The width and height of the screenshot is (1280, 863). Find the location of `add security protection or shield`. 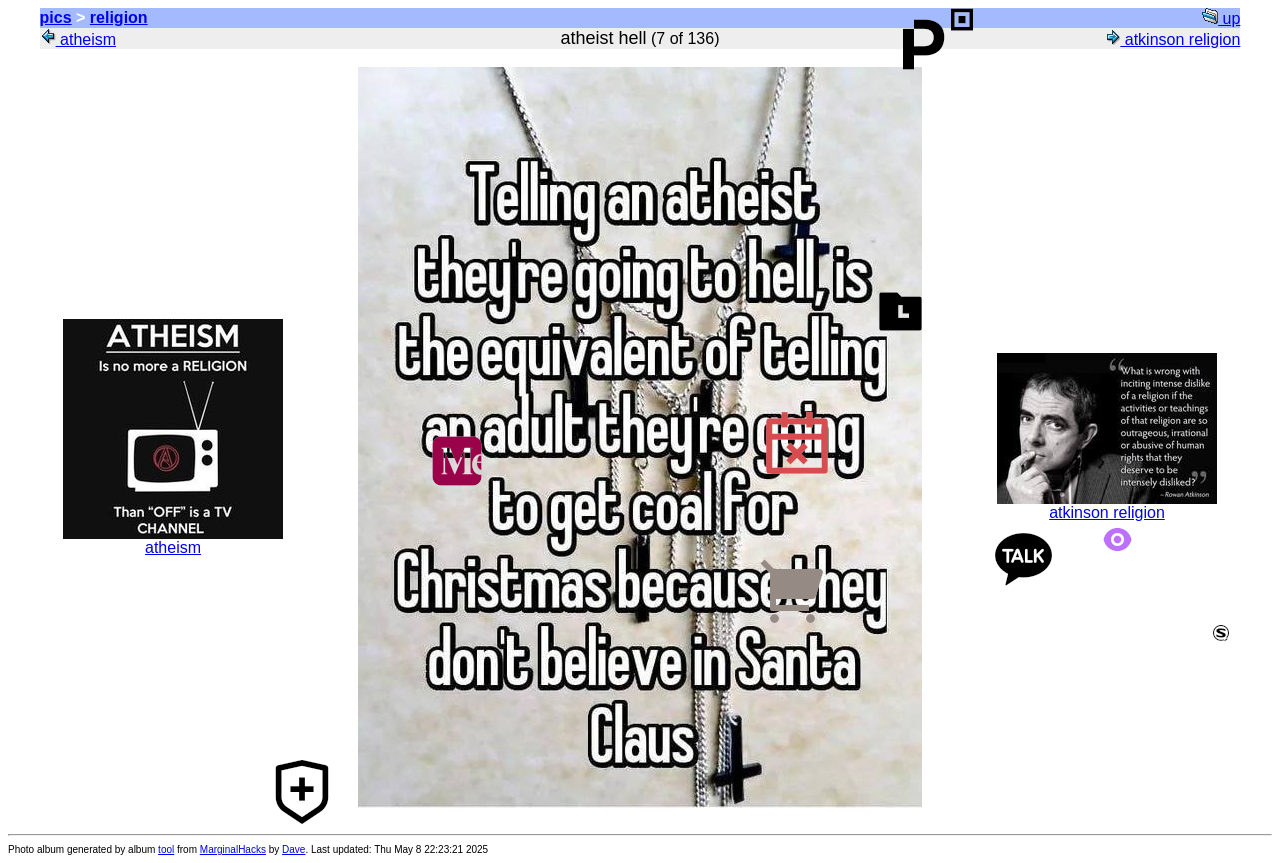

add security protection or shield is located at coordinates (302, 792).